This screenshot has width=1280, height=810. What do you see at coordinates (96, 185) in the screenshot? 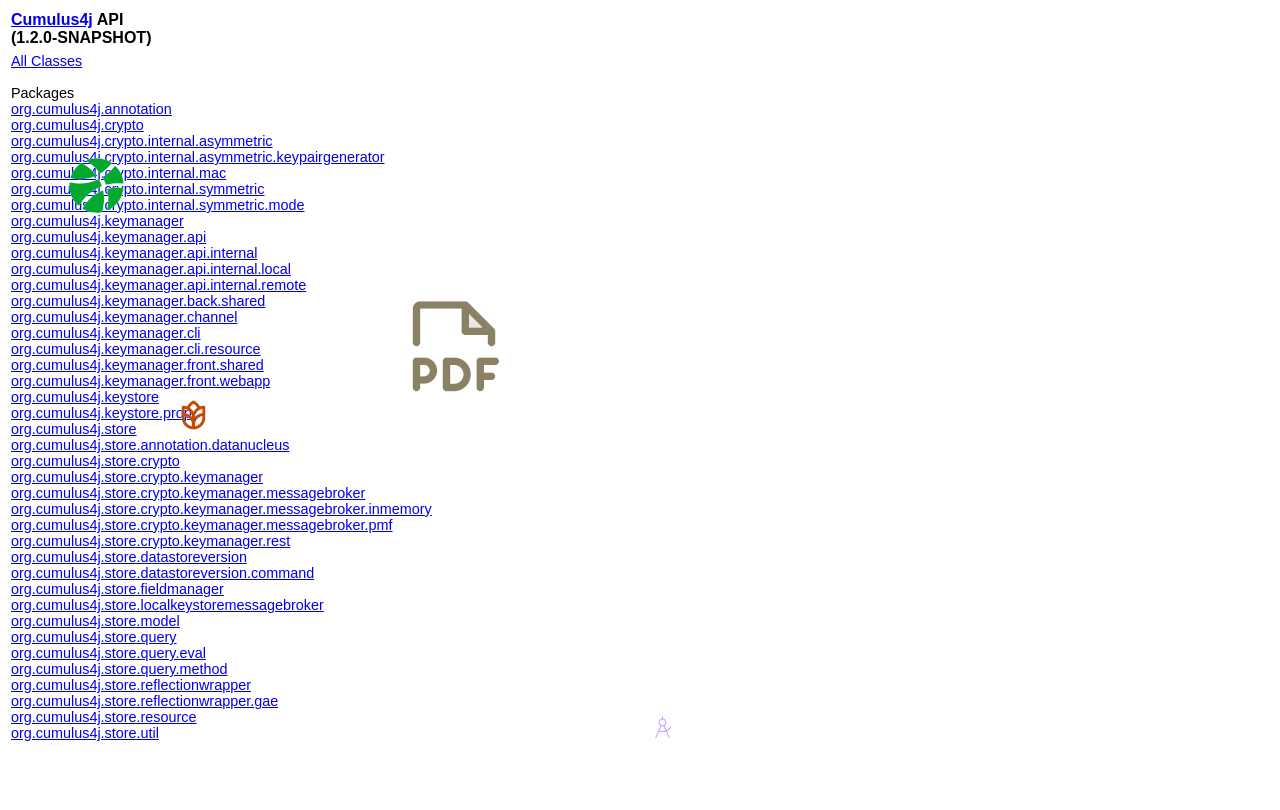
I see `visit dribbble profile or portfolio` at bounding box center [96, 185].